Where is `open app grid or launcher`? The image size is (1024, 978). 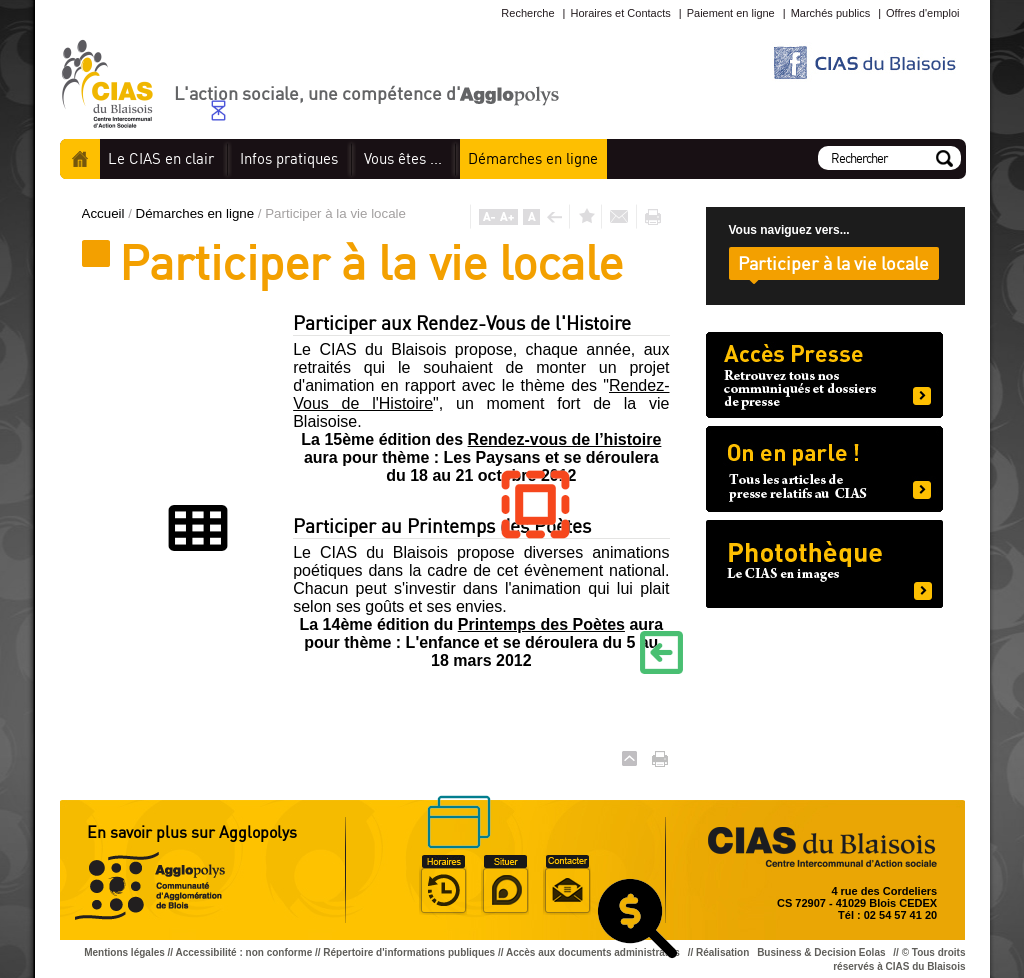
open app grid or launcher is located at coordinates (198, 528).